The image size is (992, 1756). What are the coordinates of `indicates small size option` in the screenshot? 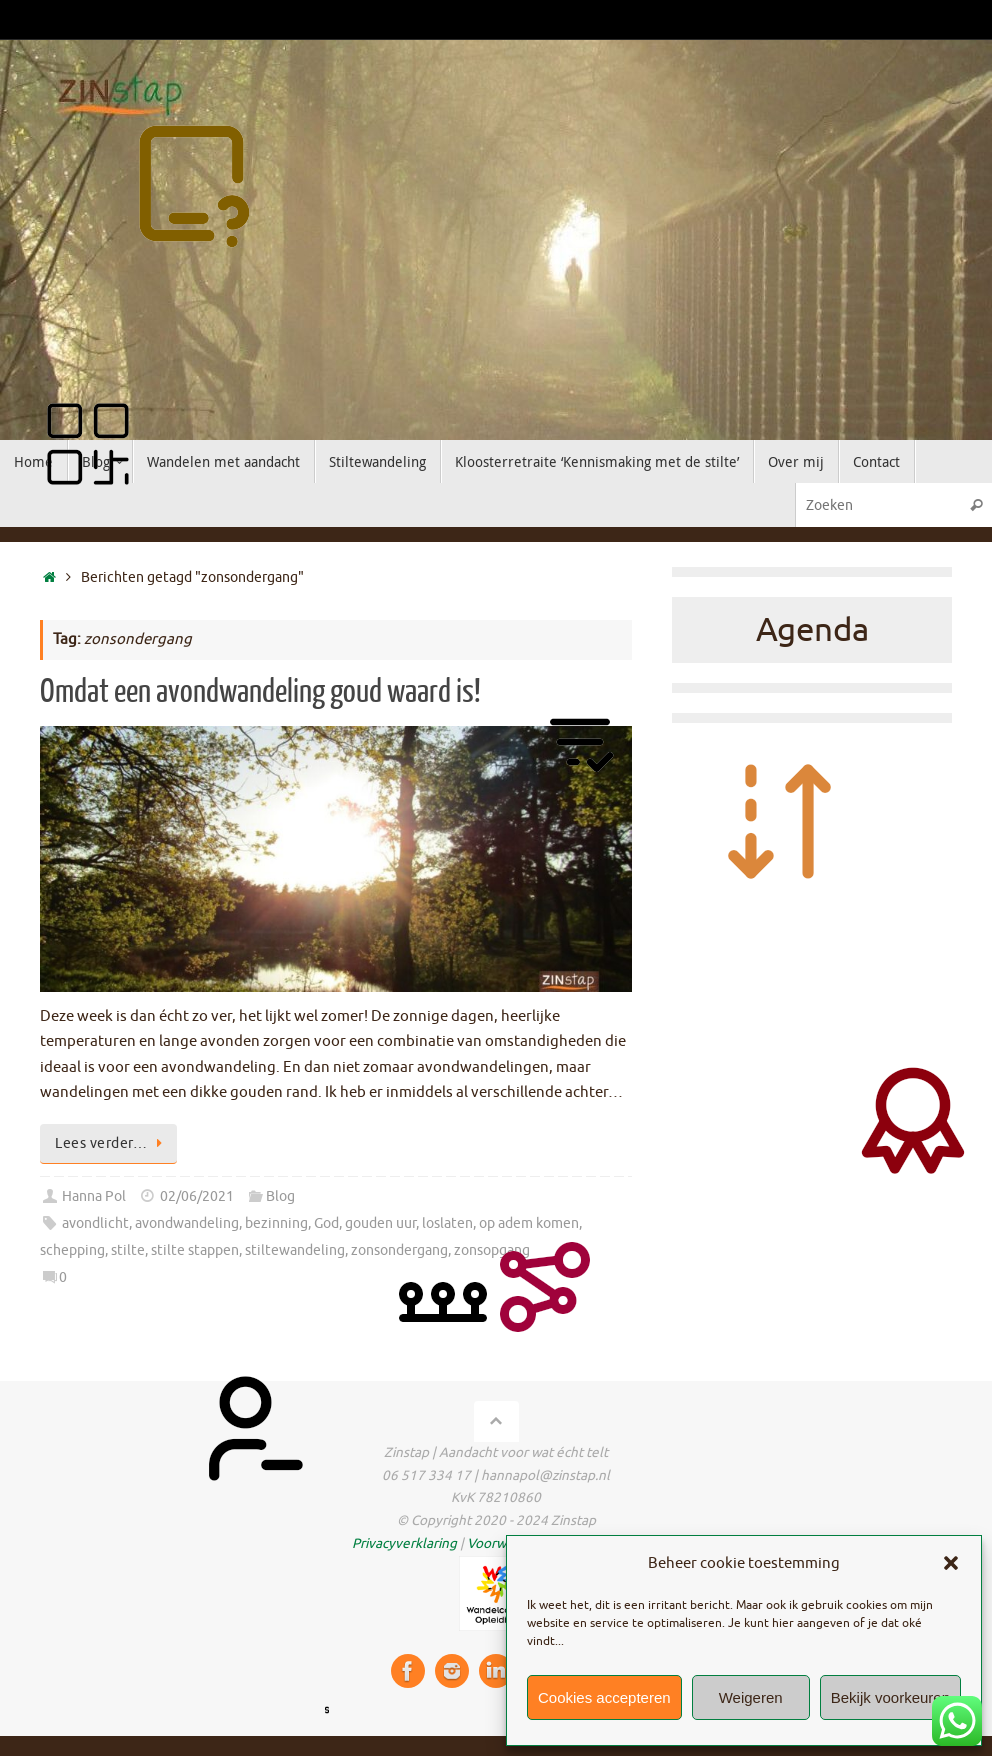 It's located at (327, 1710).